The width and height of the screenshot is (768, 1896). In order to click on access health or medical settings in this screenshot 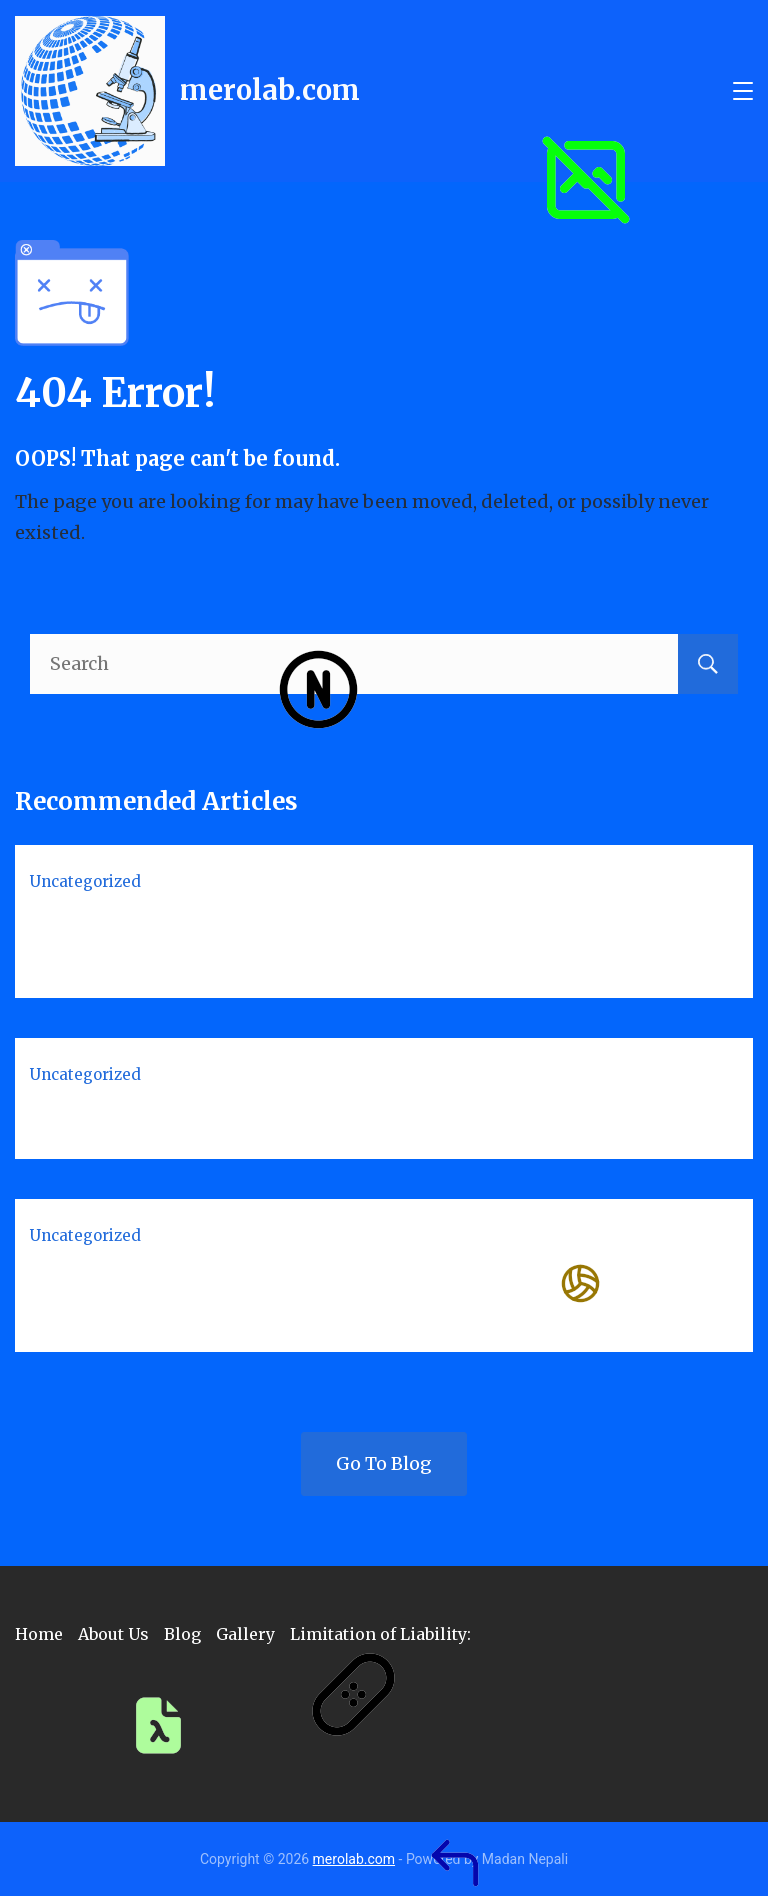, I will do `click(353, 1694)`.